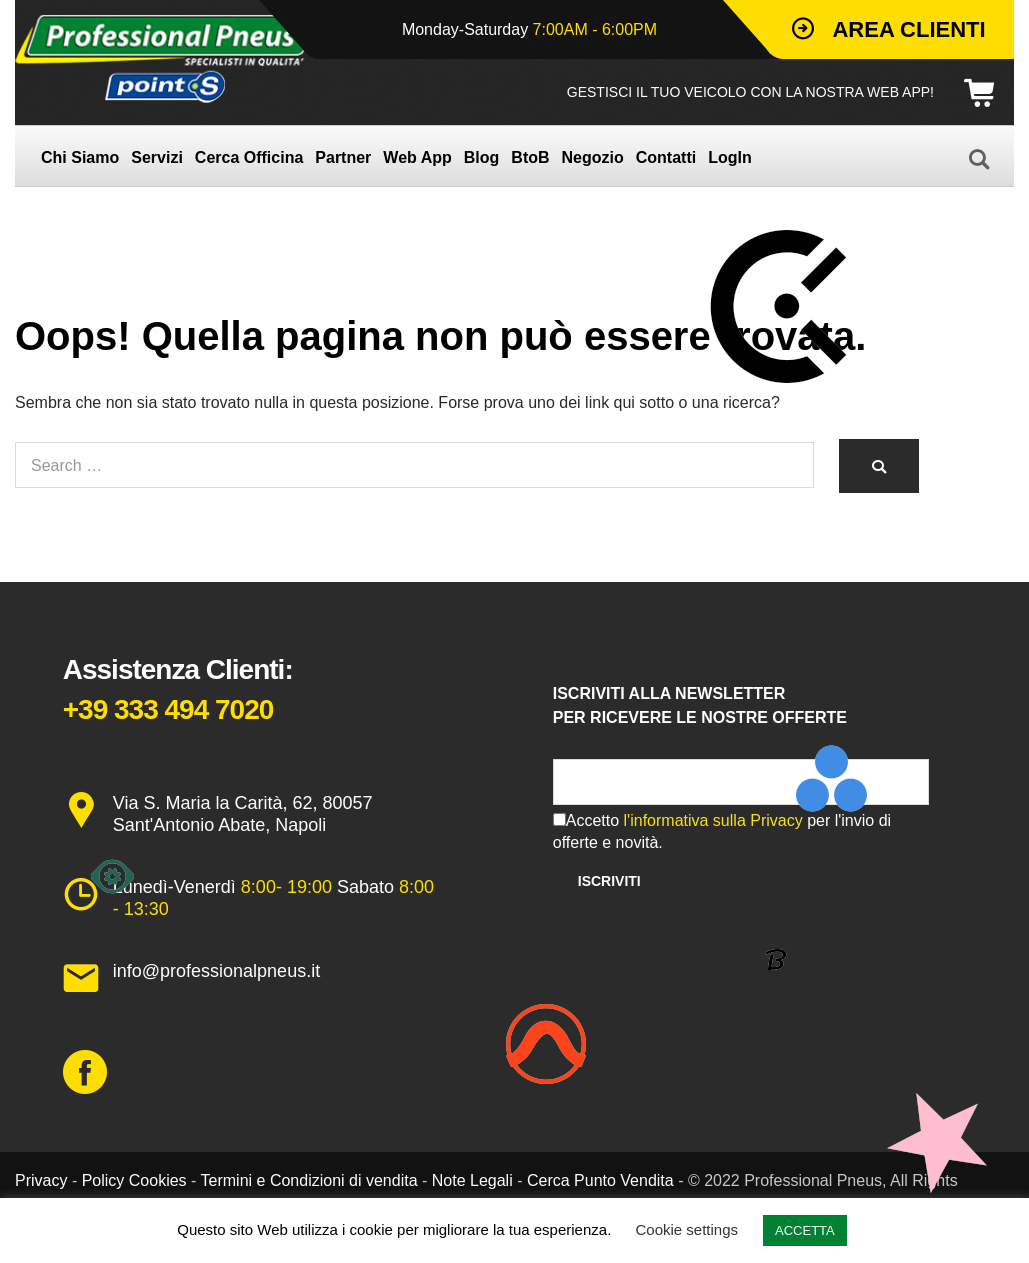  What do you see at coordinates (778, 306) in the screenshot?
I see `open clockify time tracking app` at bounding box center [778, 306].